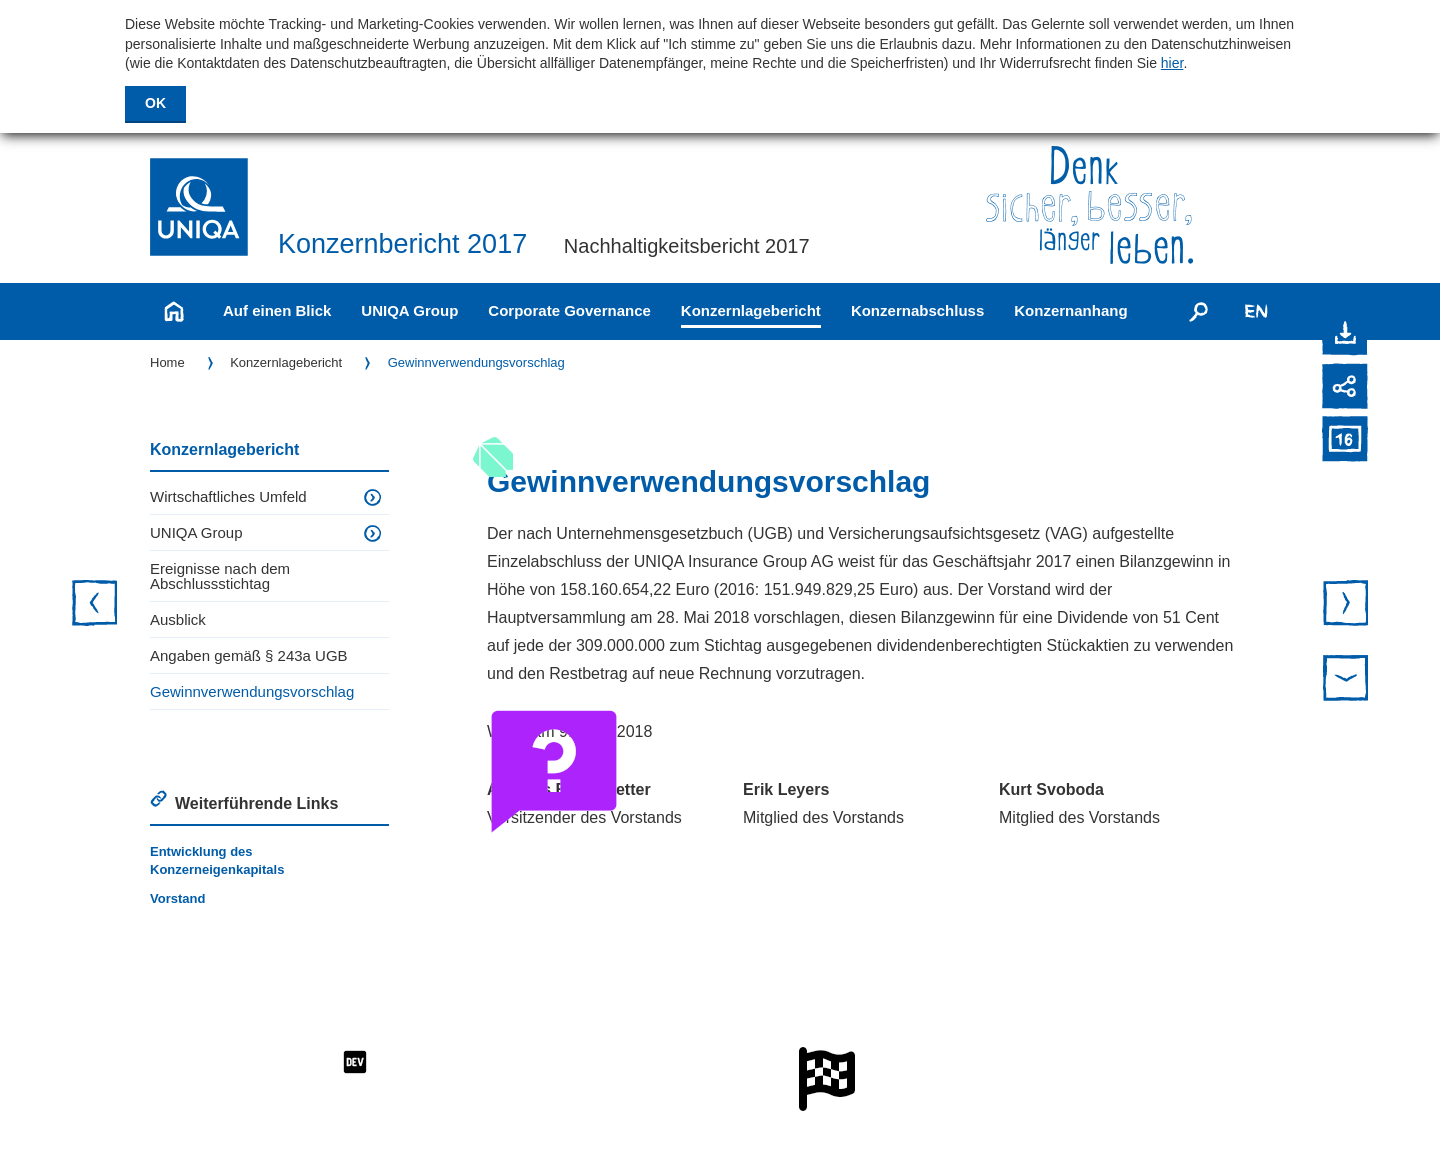 This screenshot has width=1440, height=1150. Describe the element at coordinates (493, 457) in the screenshot. I see `dart programming language logo` at that location.